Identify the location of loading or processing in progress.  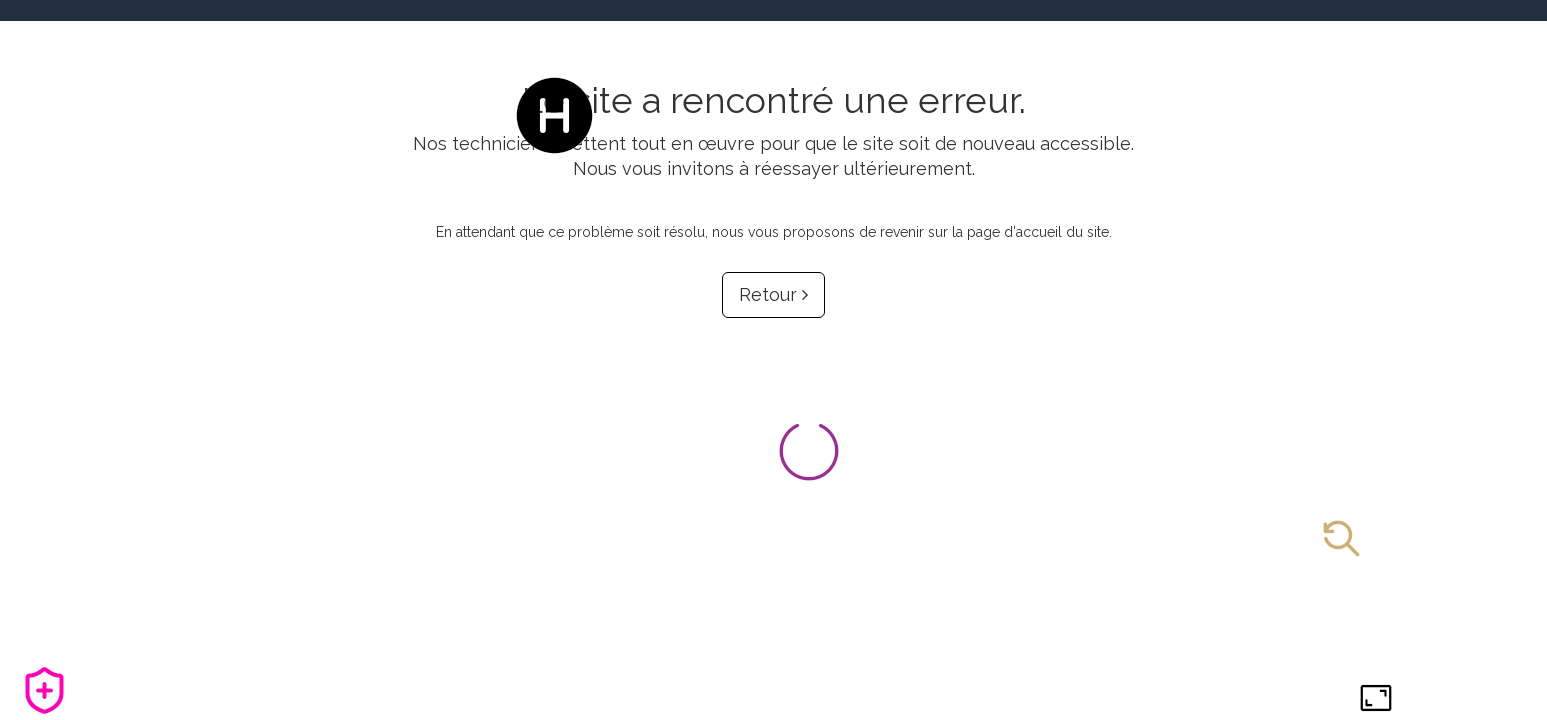
(809, 451).